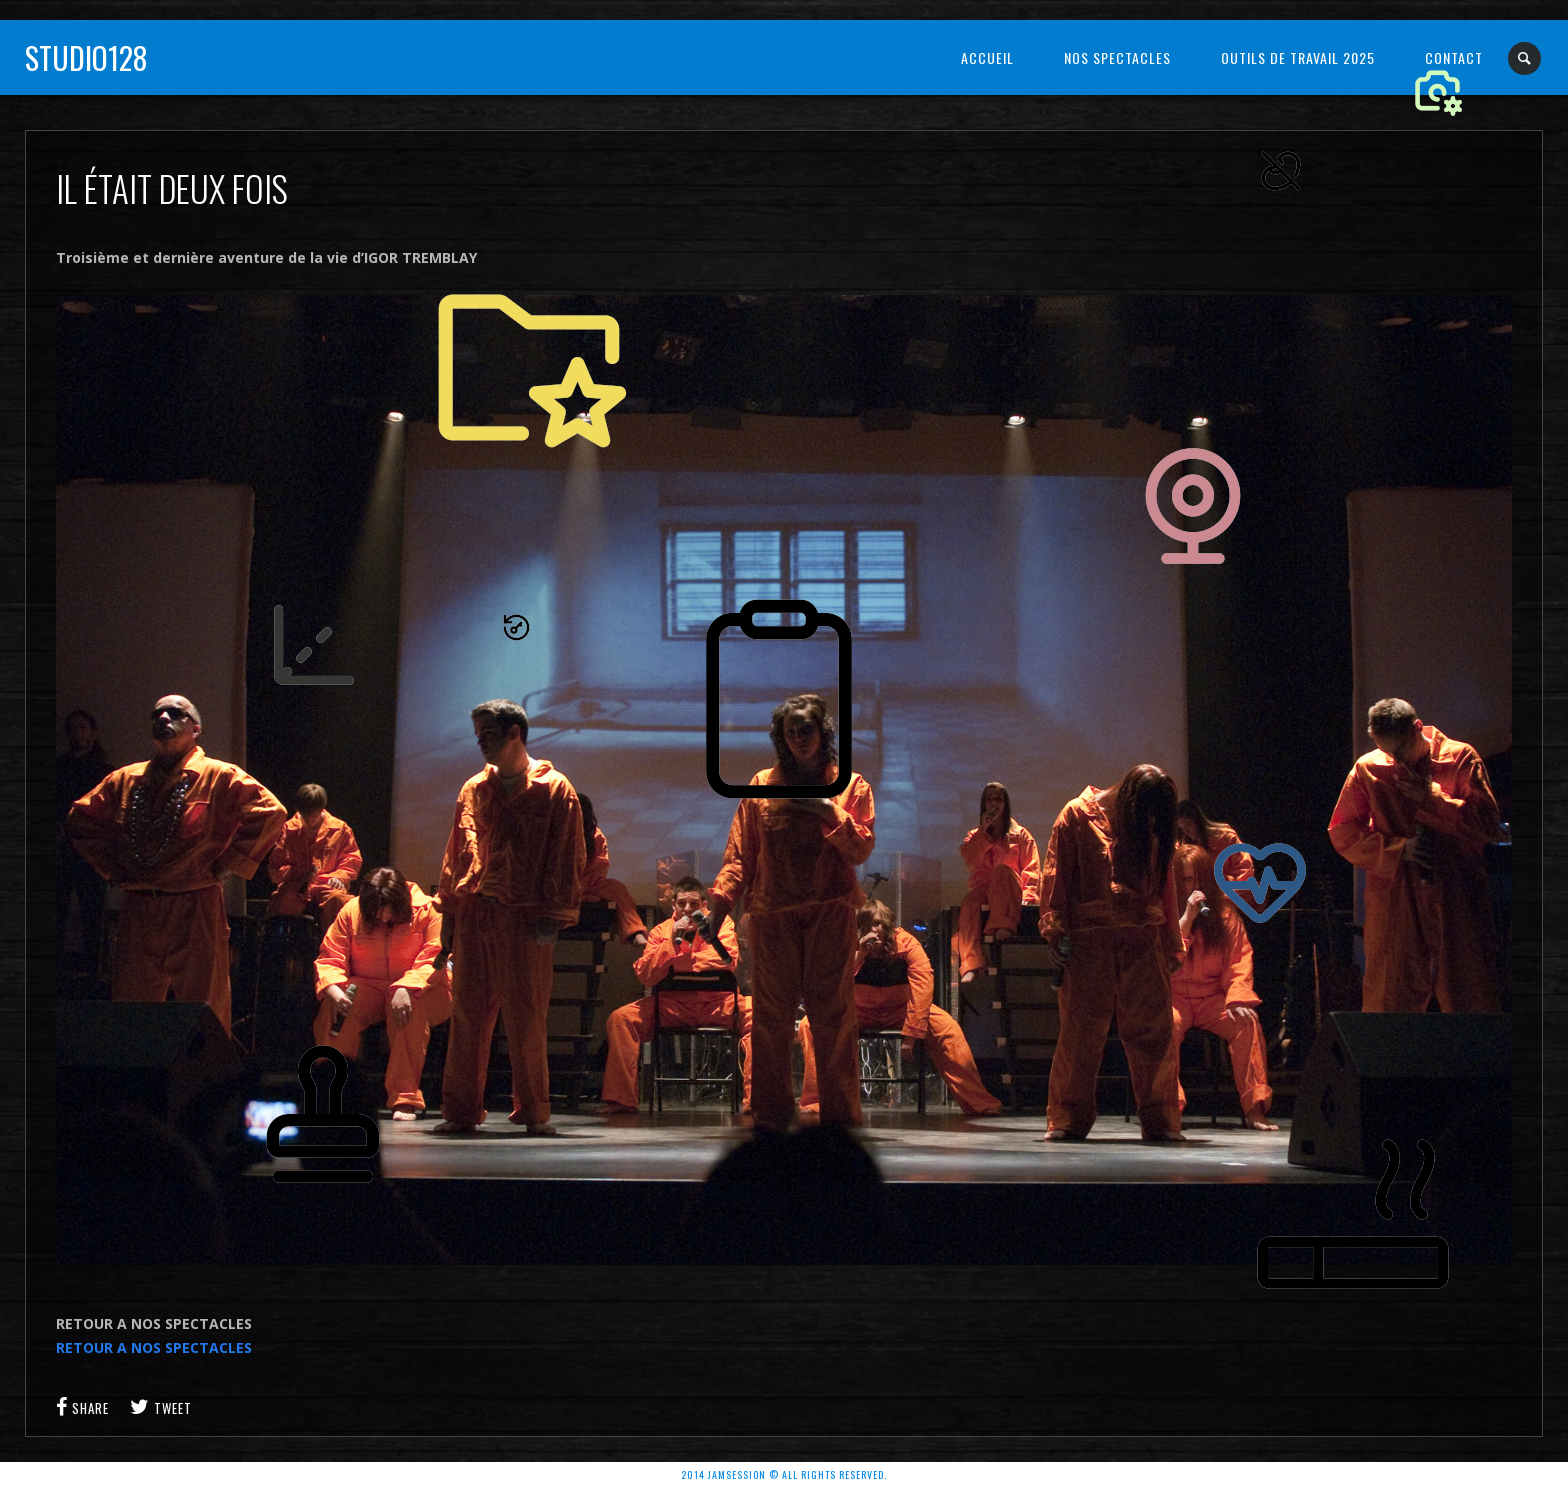 Image resolution: width=1568 pixels, height=1487 pixels. Describe the element at coordinates (779, 699) in the screenshot. I see `access clipboard contents` at that location.